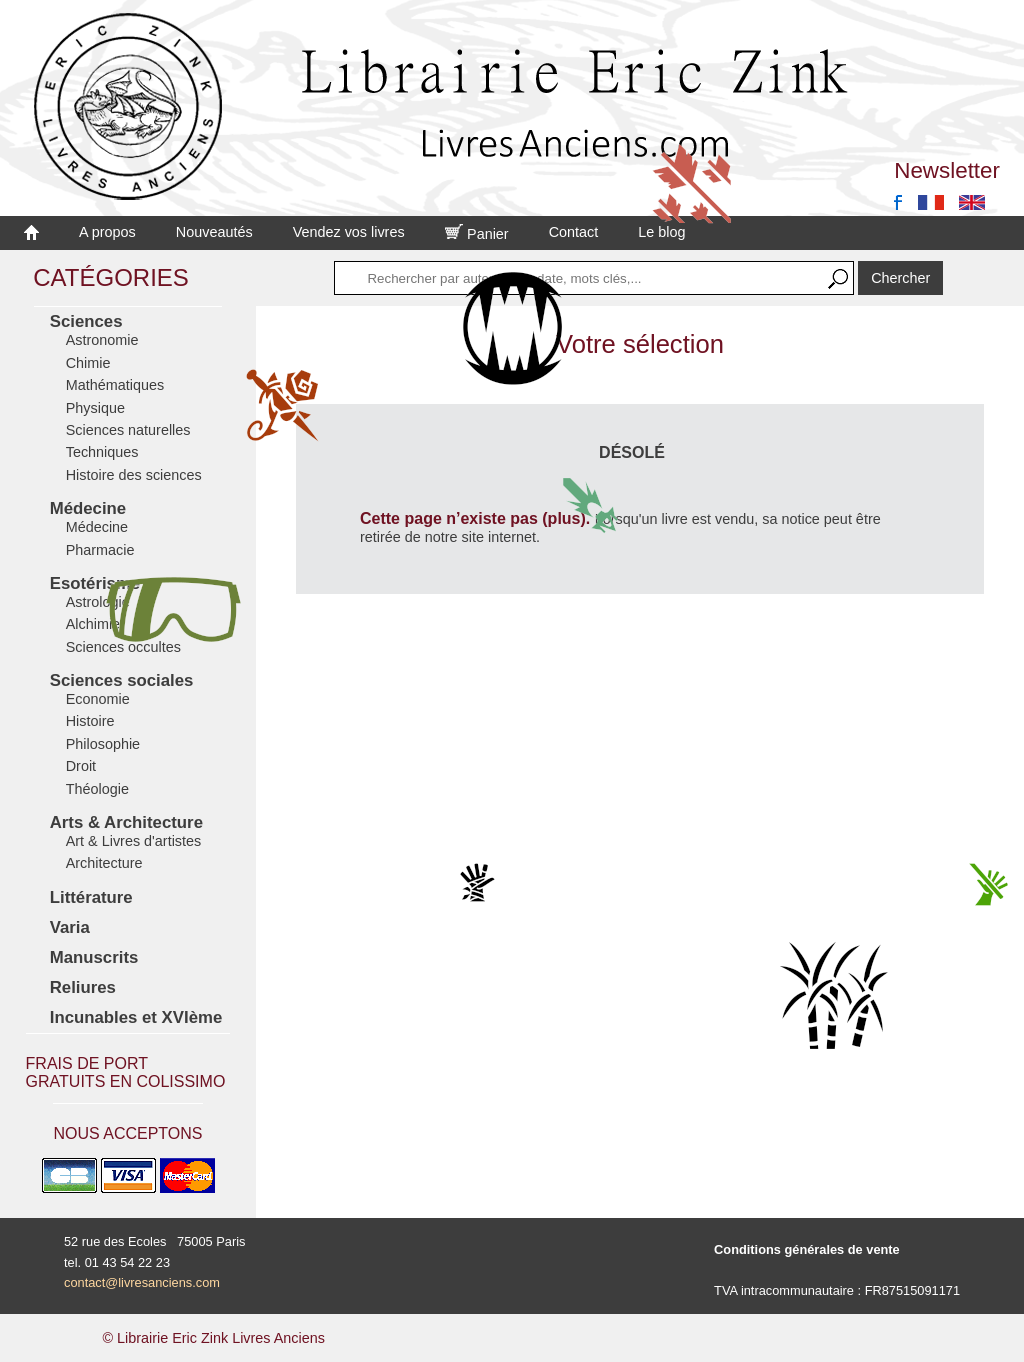 The image size is (1024, 1362). Describe the element at coordinates (282, 405) in the screenshot. I see `select rogue or assassin character class` at that location.